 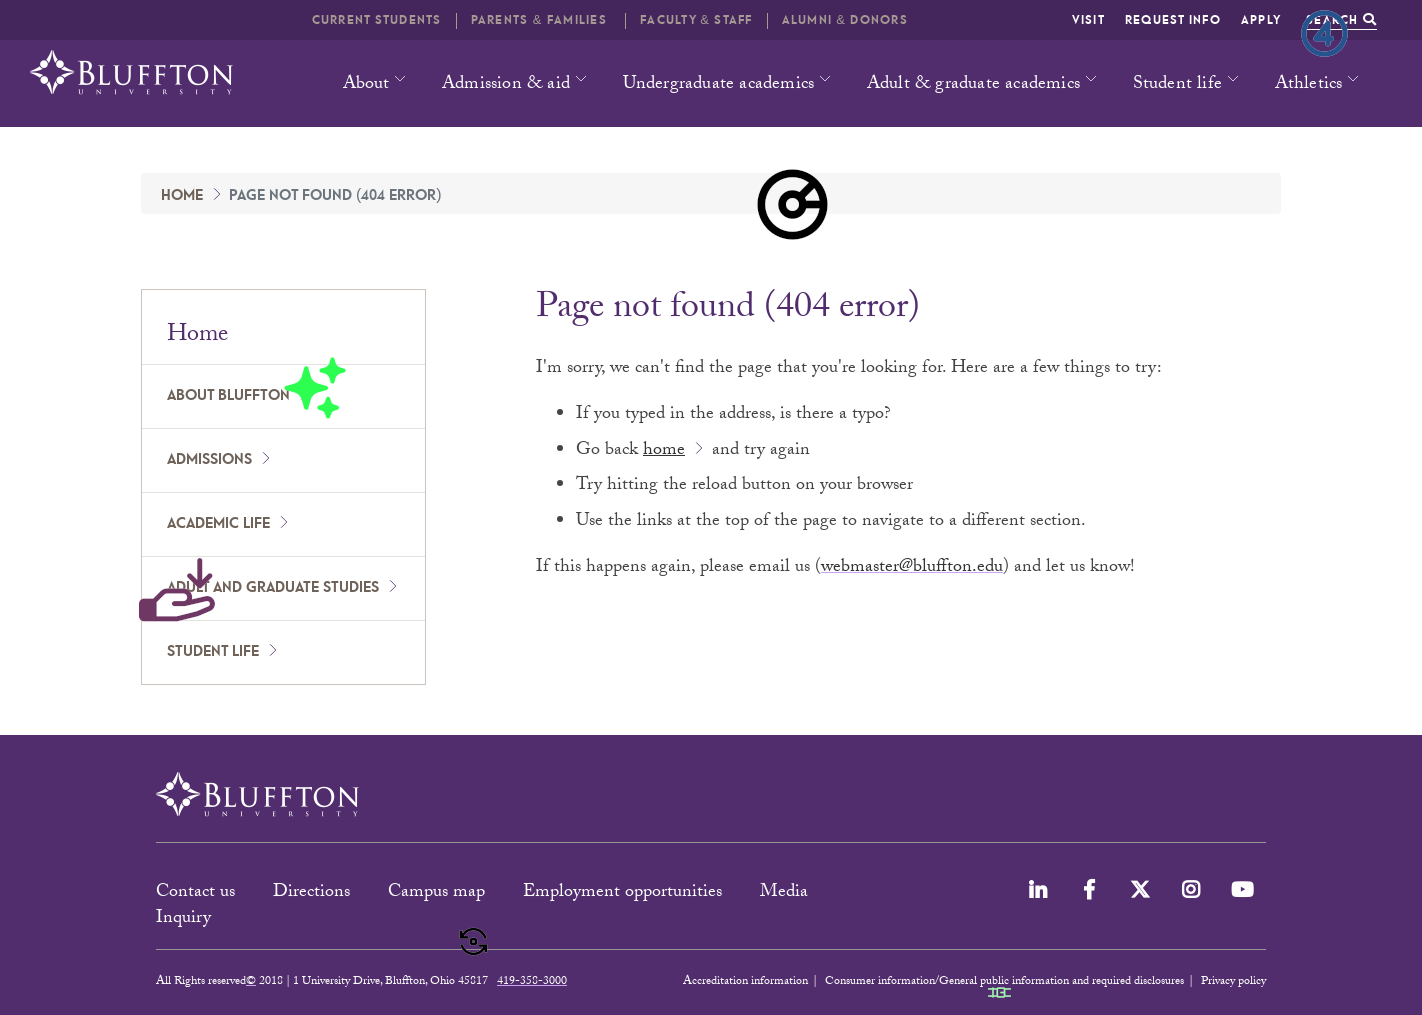 What do you see at coordinates (999, 992) in the screenshot?
I see `adjust belt or strap settings` at bounding box center [999, 992].